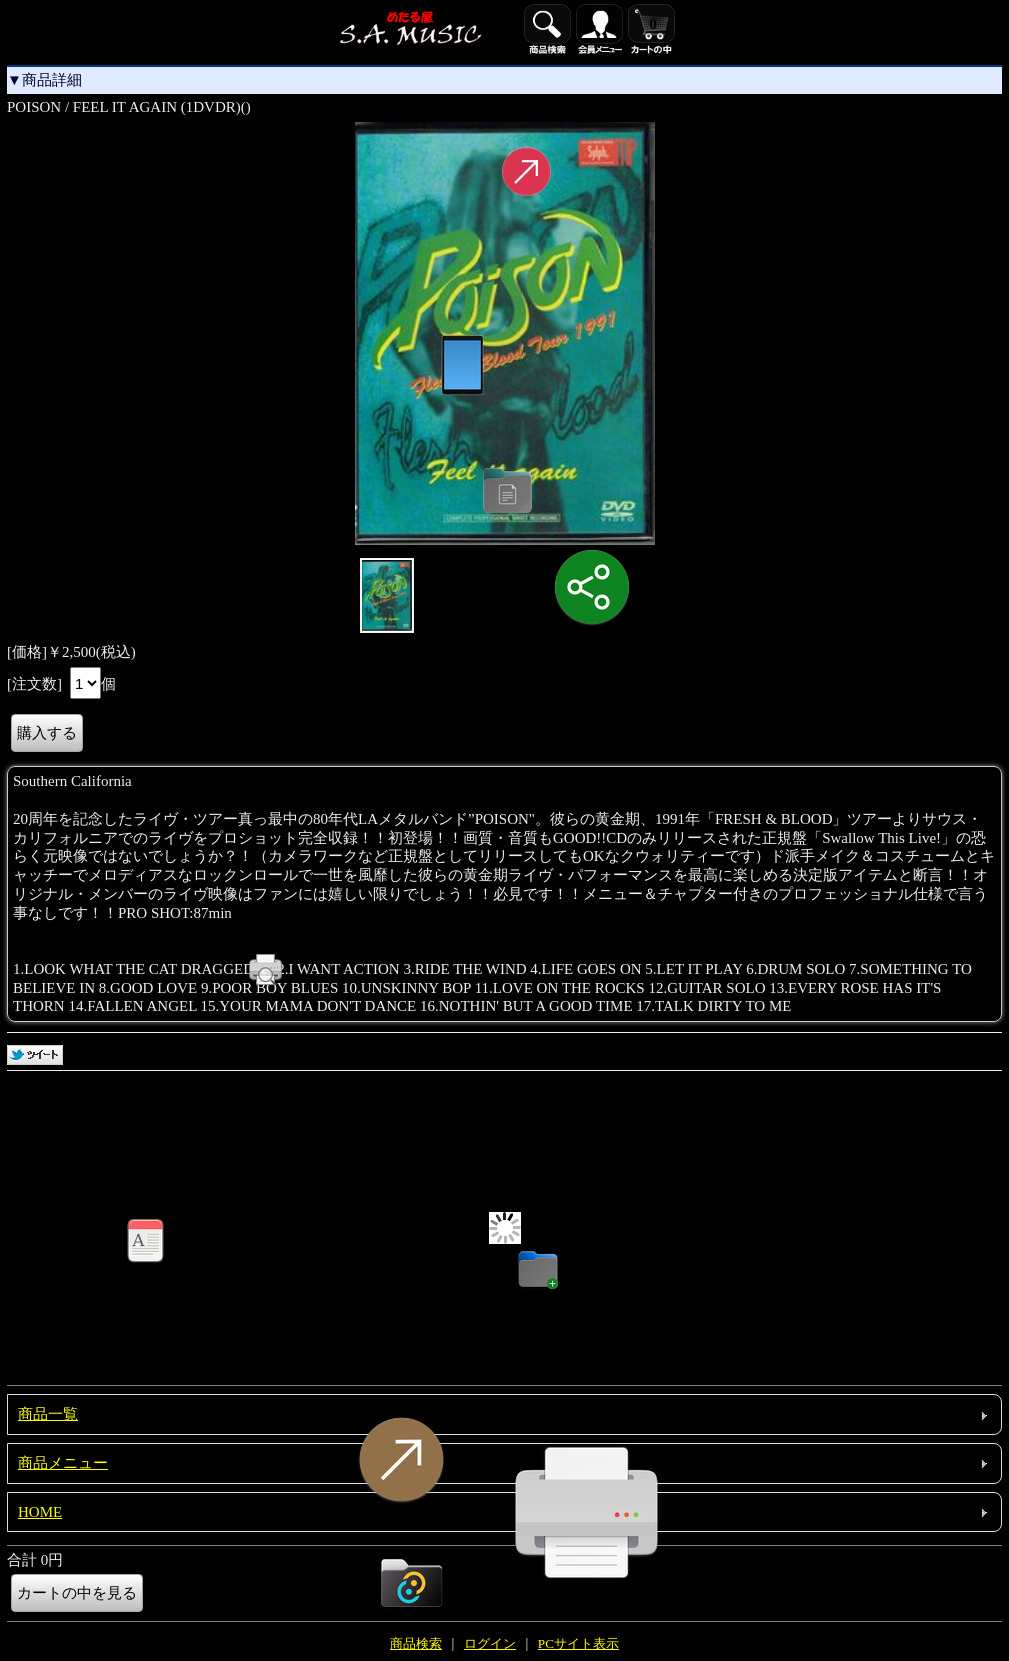 This screenshot has width=1009, height=1661. I want to click on create a new folder, so click(538, 1269).